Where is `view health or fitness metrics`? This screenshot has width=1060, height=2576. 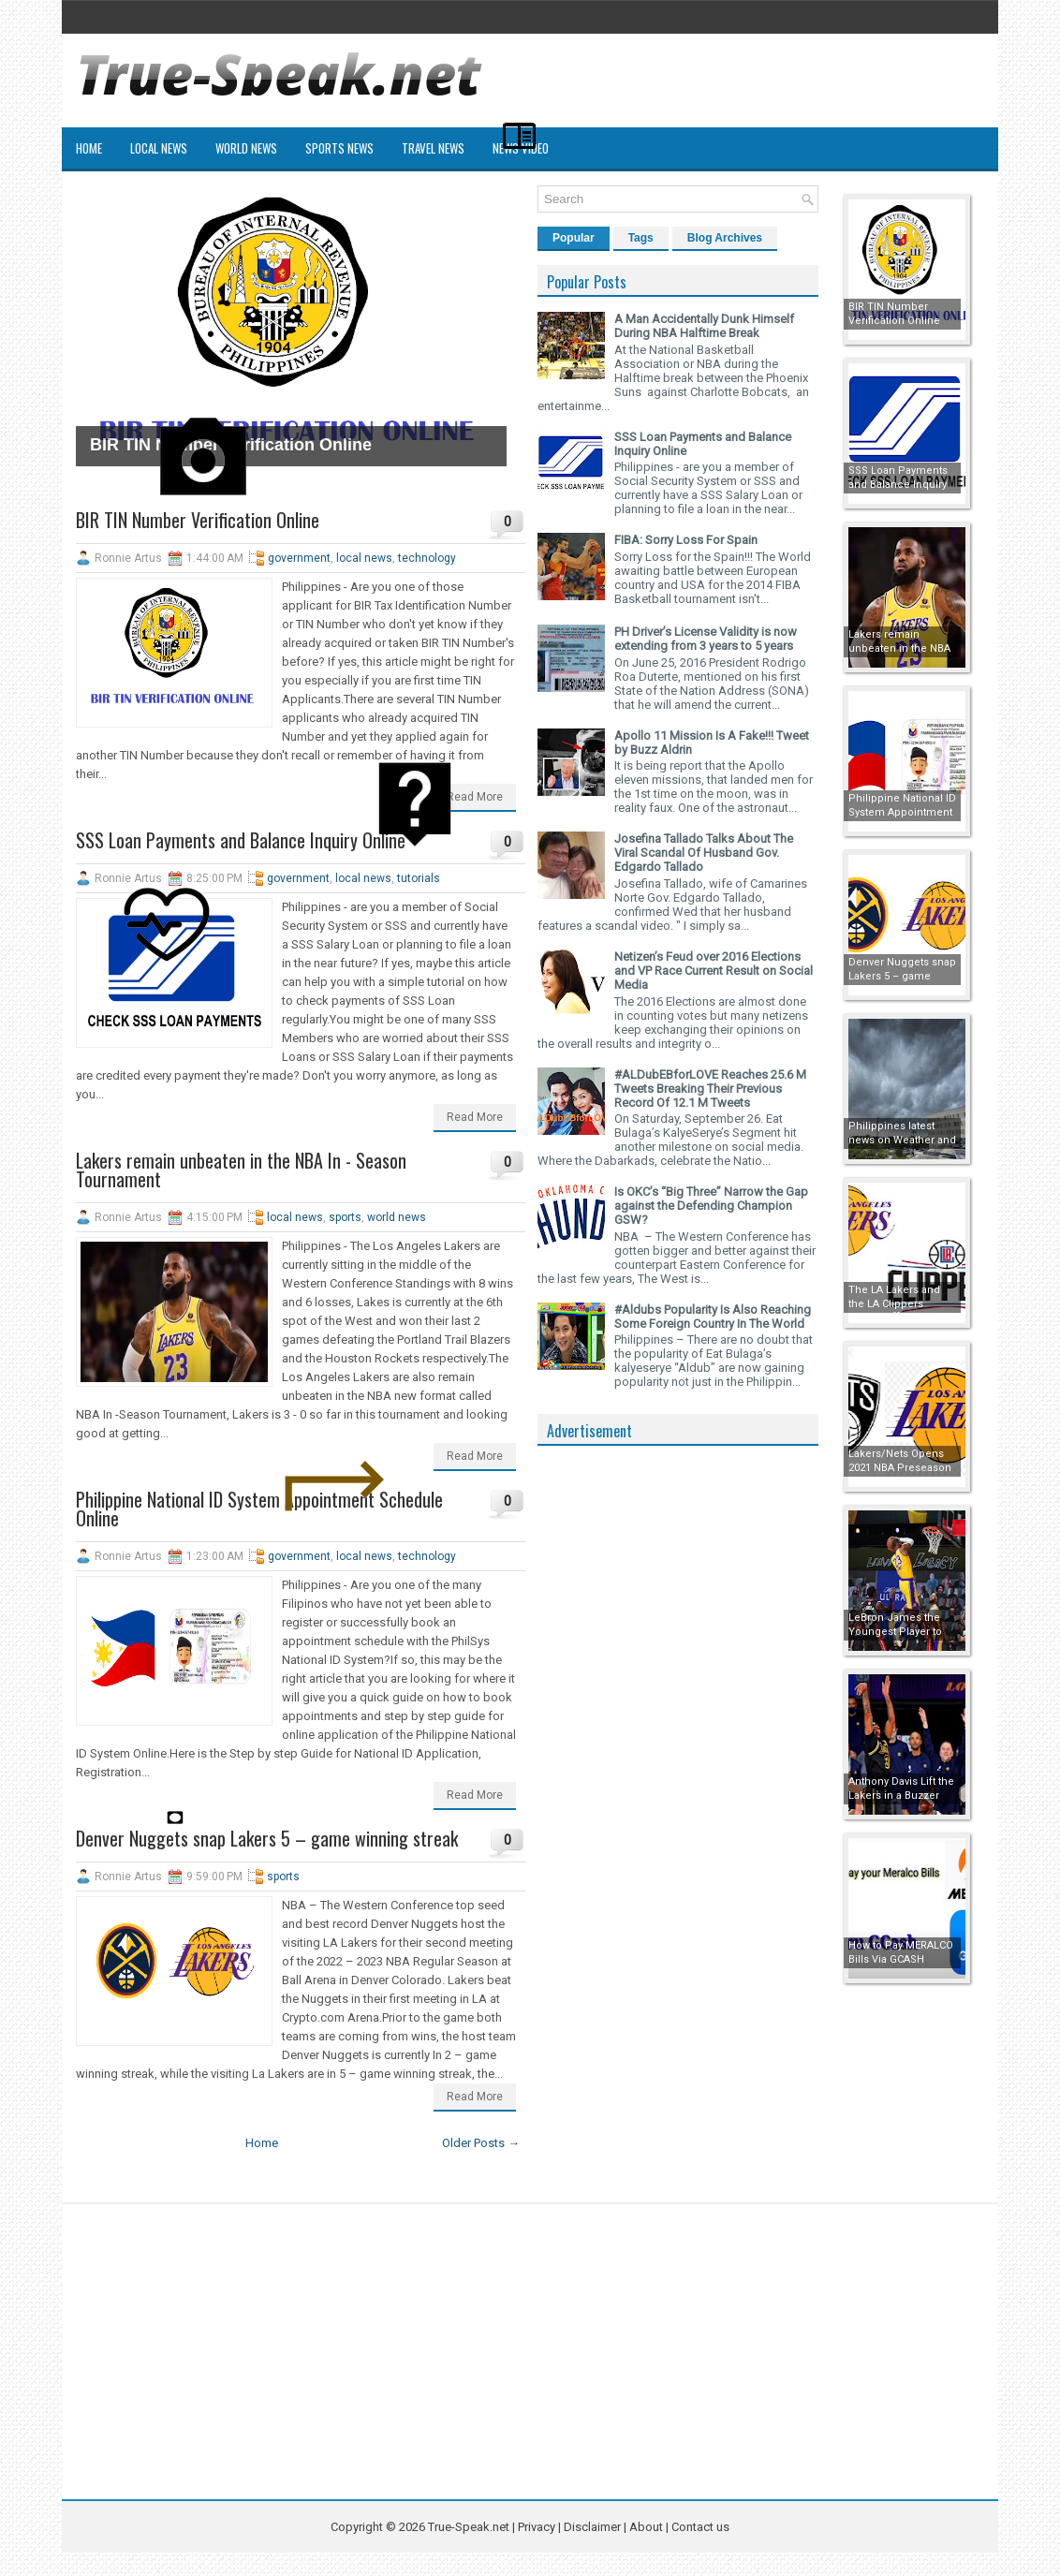
view health or fitness metrics is located at coordinates (167, 921).